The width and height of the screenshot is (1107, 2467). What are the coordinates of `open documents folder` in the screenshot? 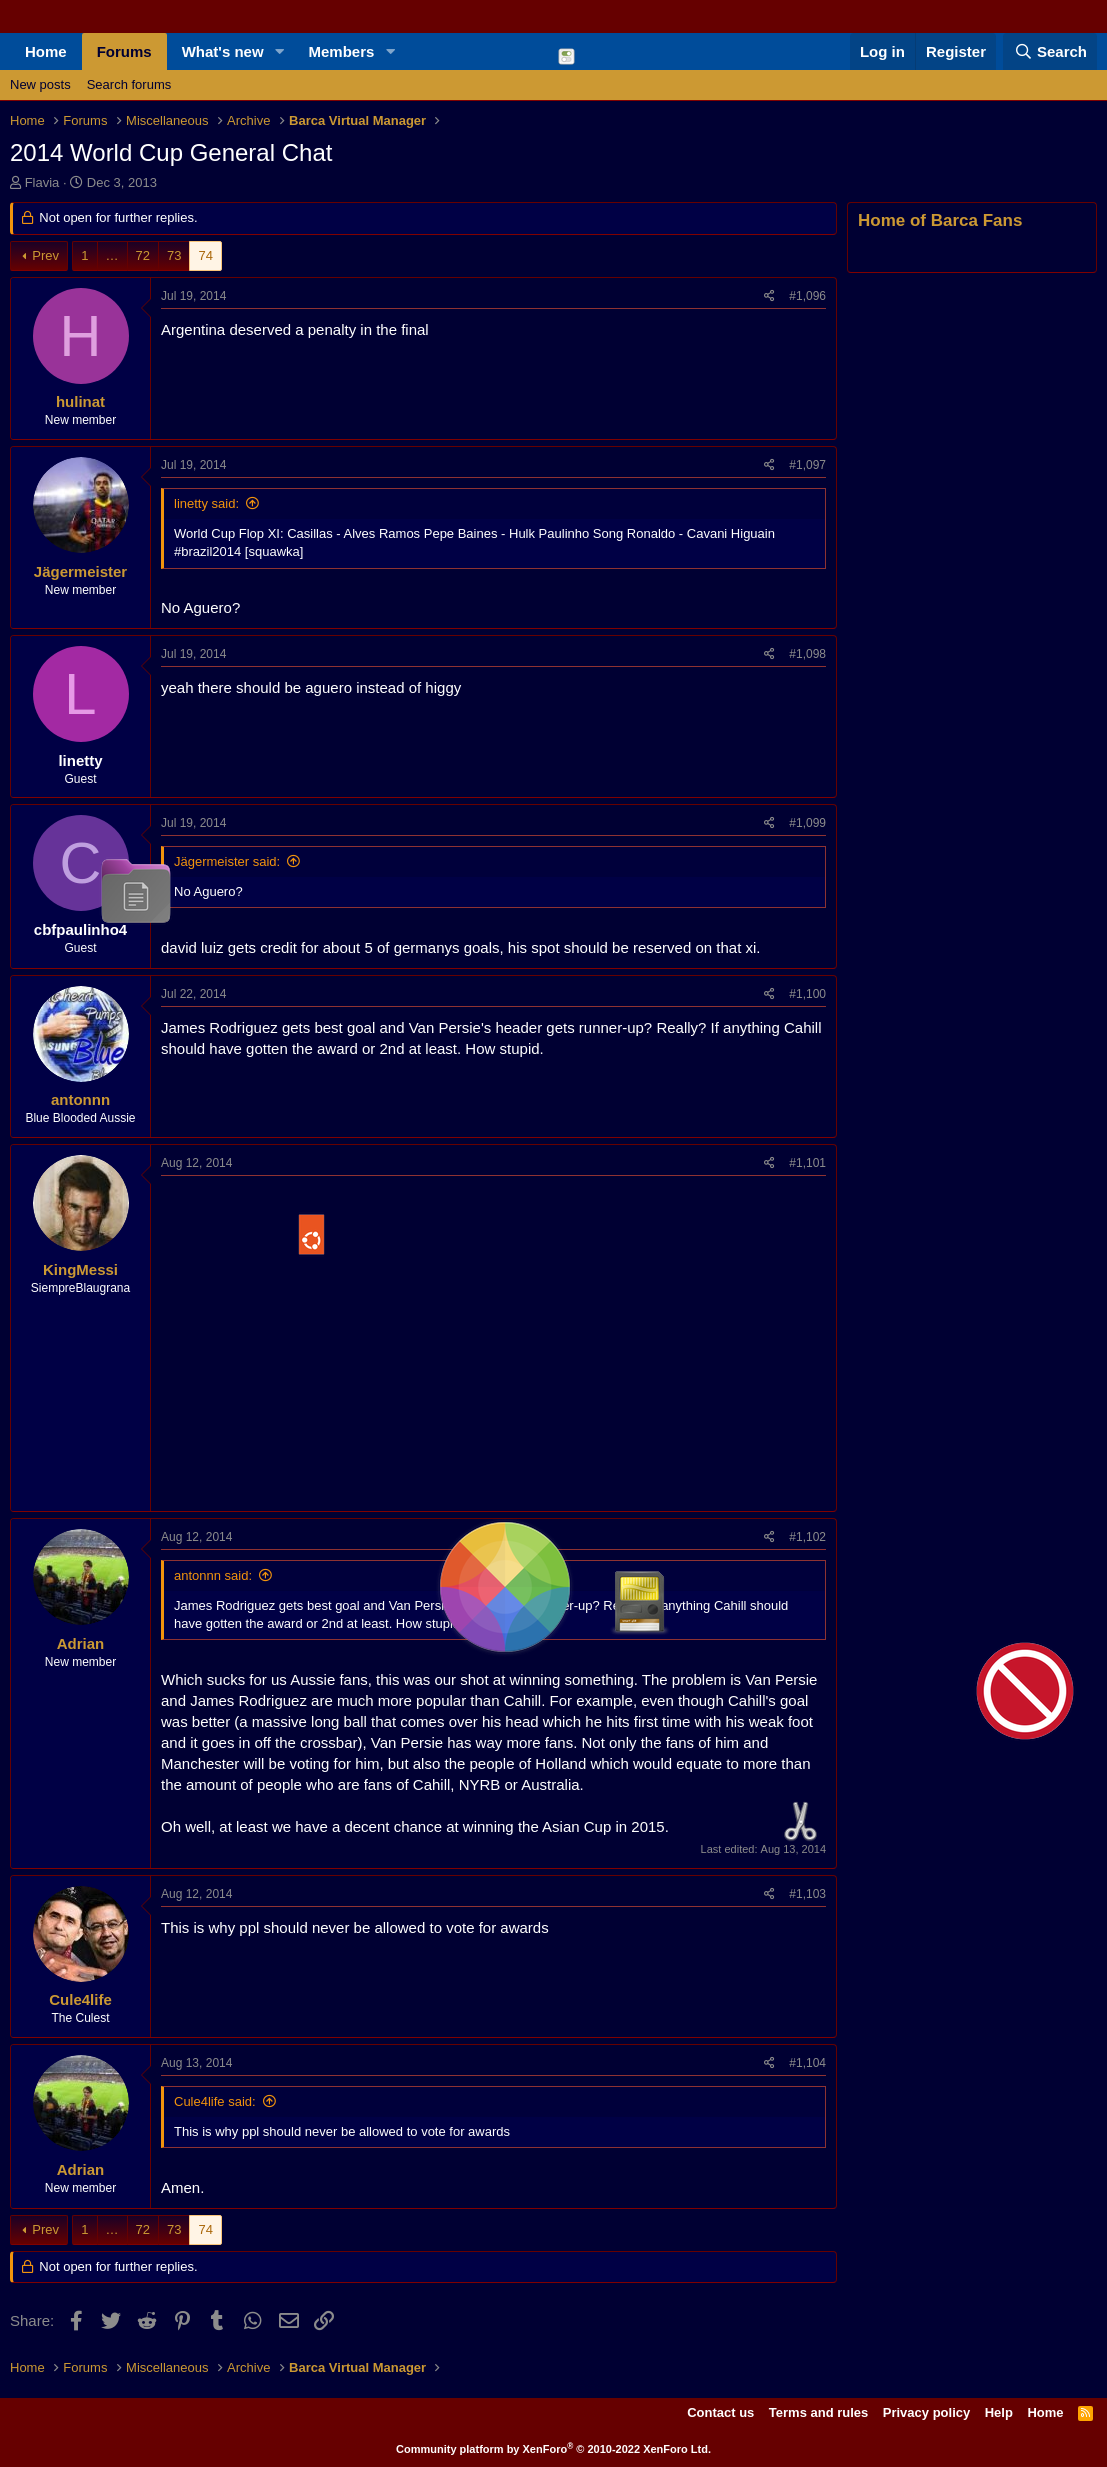 It's located at (136, 891).